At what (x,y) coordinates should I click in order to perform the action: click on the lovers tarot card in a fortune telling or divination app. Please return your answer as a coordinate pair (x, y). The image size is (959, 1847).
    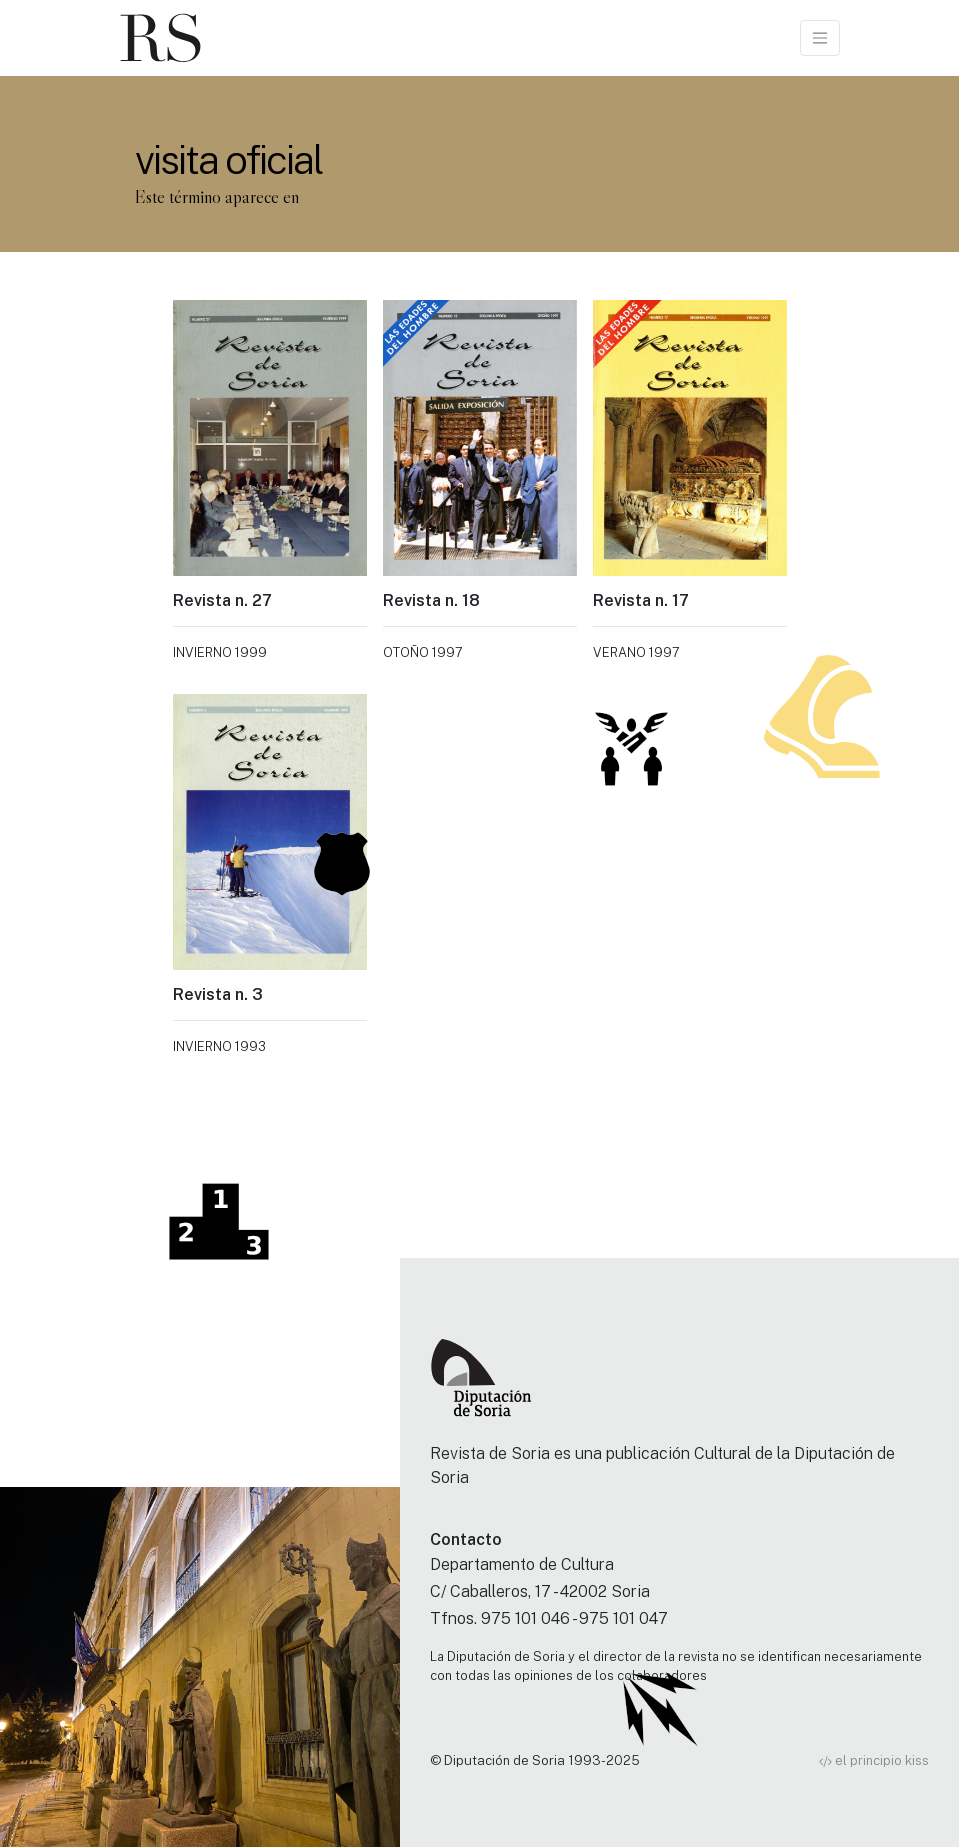
    Looking at the image, I should click on (631, 749).